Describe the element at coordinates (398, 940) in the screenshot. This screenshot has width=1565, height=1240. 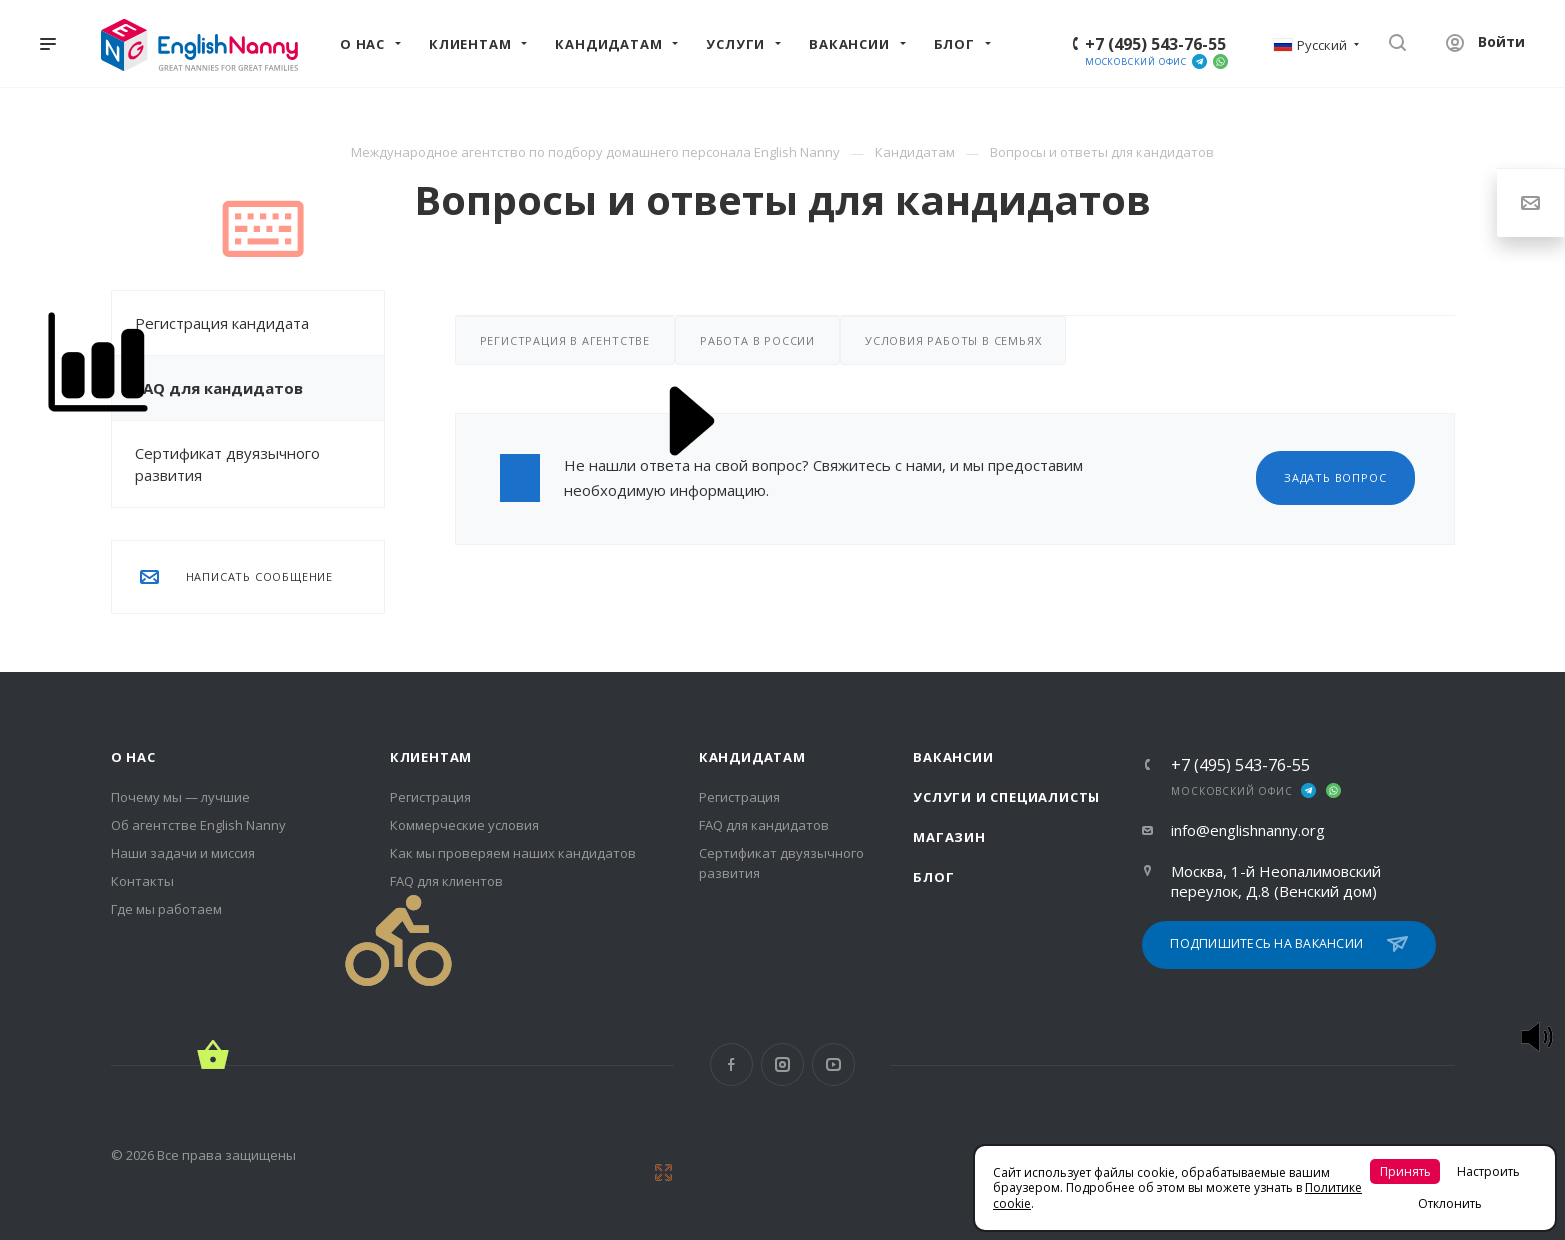
I see `access bike-related features or cycling mode` at that location.